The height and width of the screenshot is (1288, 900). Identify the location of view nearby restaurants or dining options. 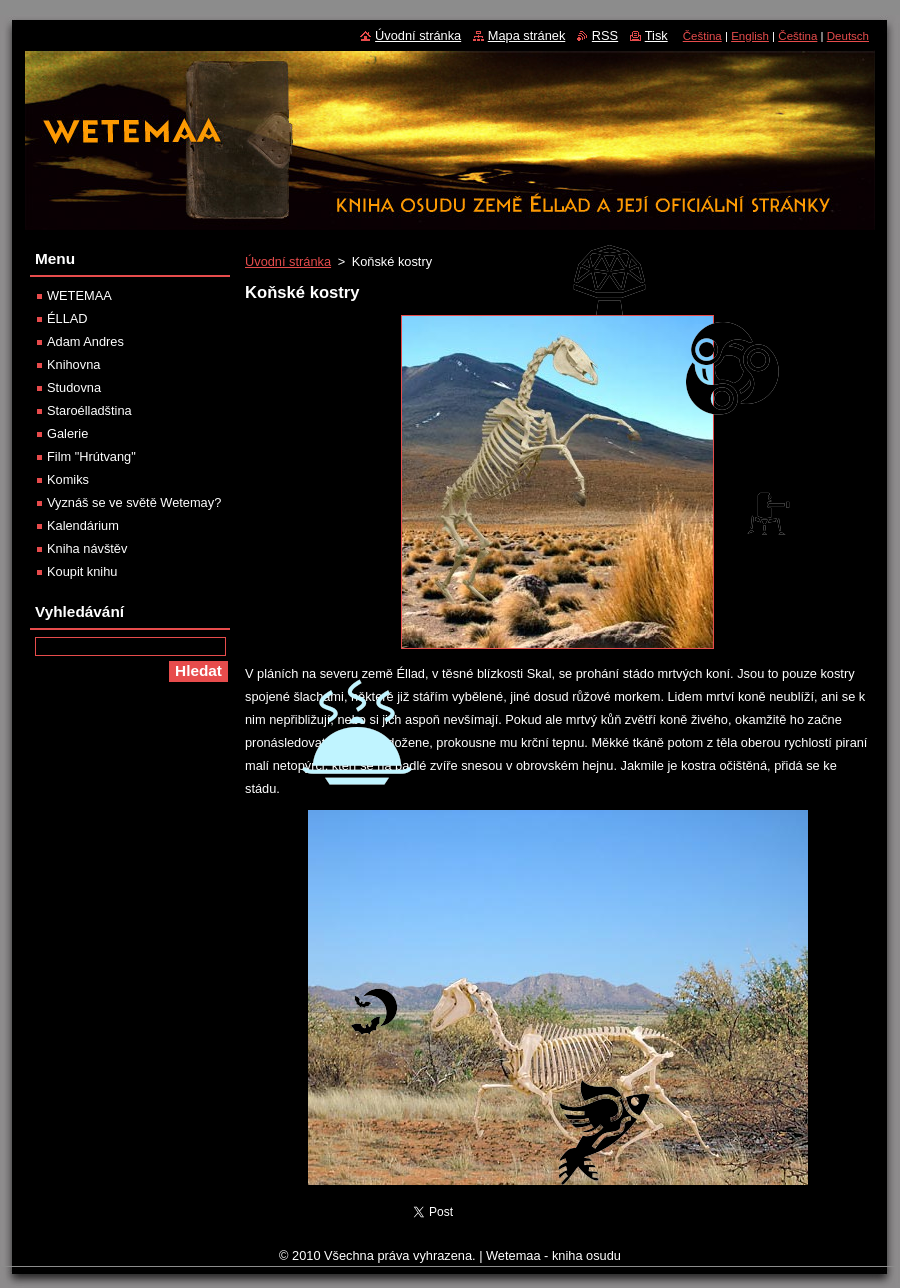
(357, 732).